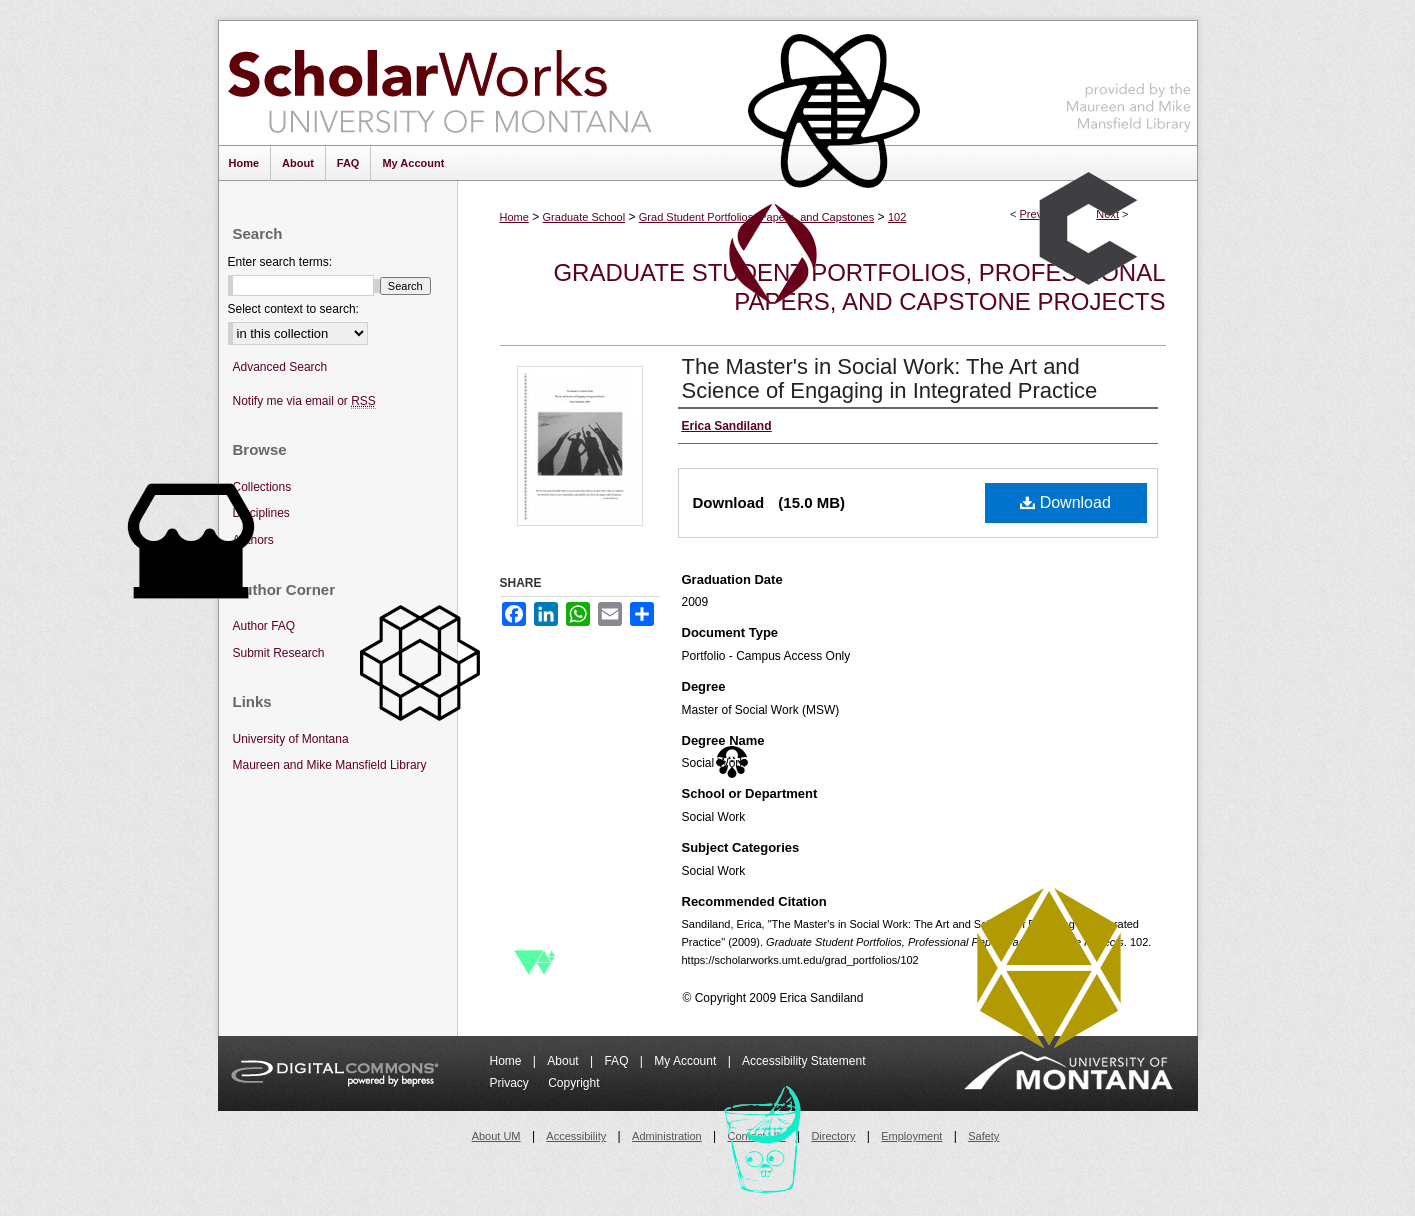 The width and height of the screenshot is (1415, 1216). What do you see at coordinates (834, 111) in the screenshot?
I see `react table library logo` at bounding box center [834, 111].